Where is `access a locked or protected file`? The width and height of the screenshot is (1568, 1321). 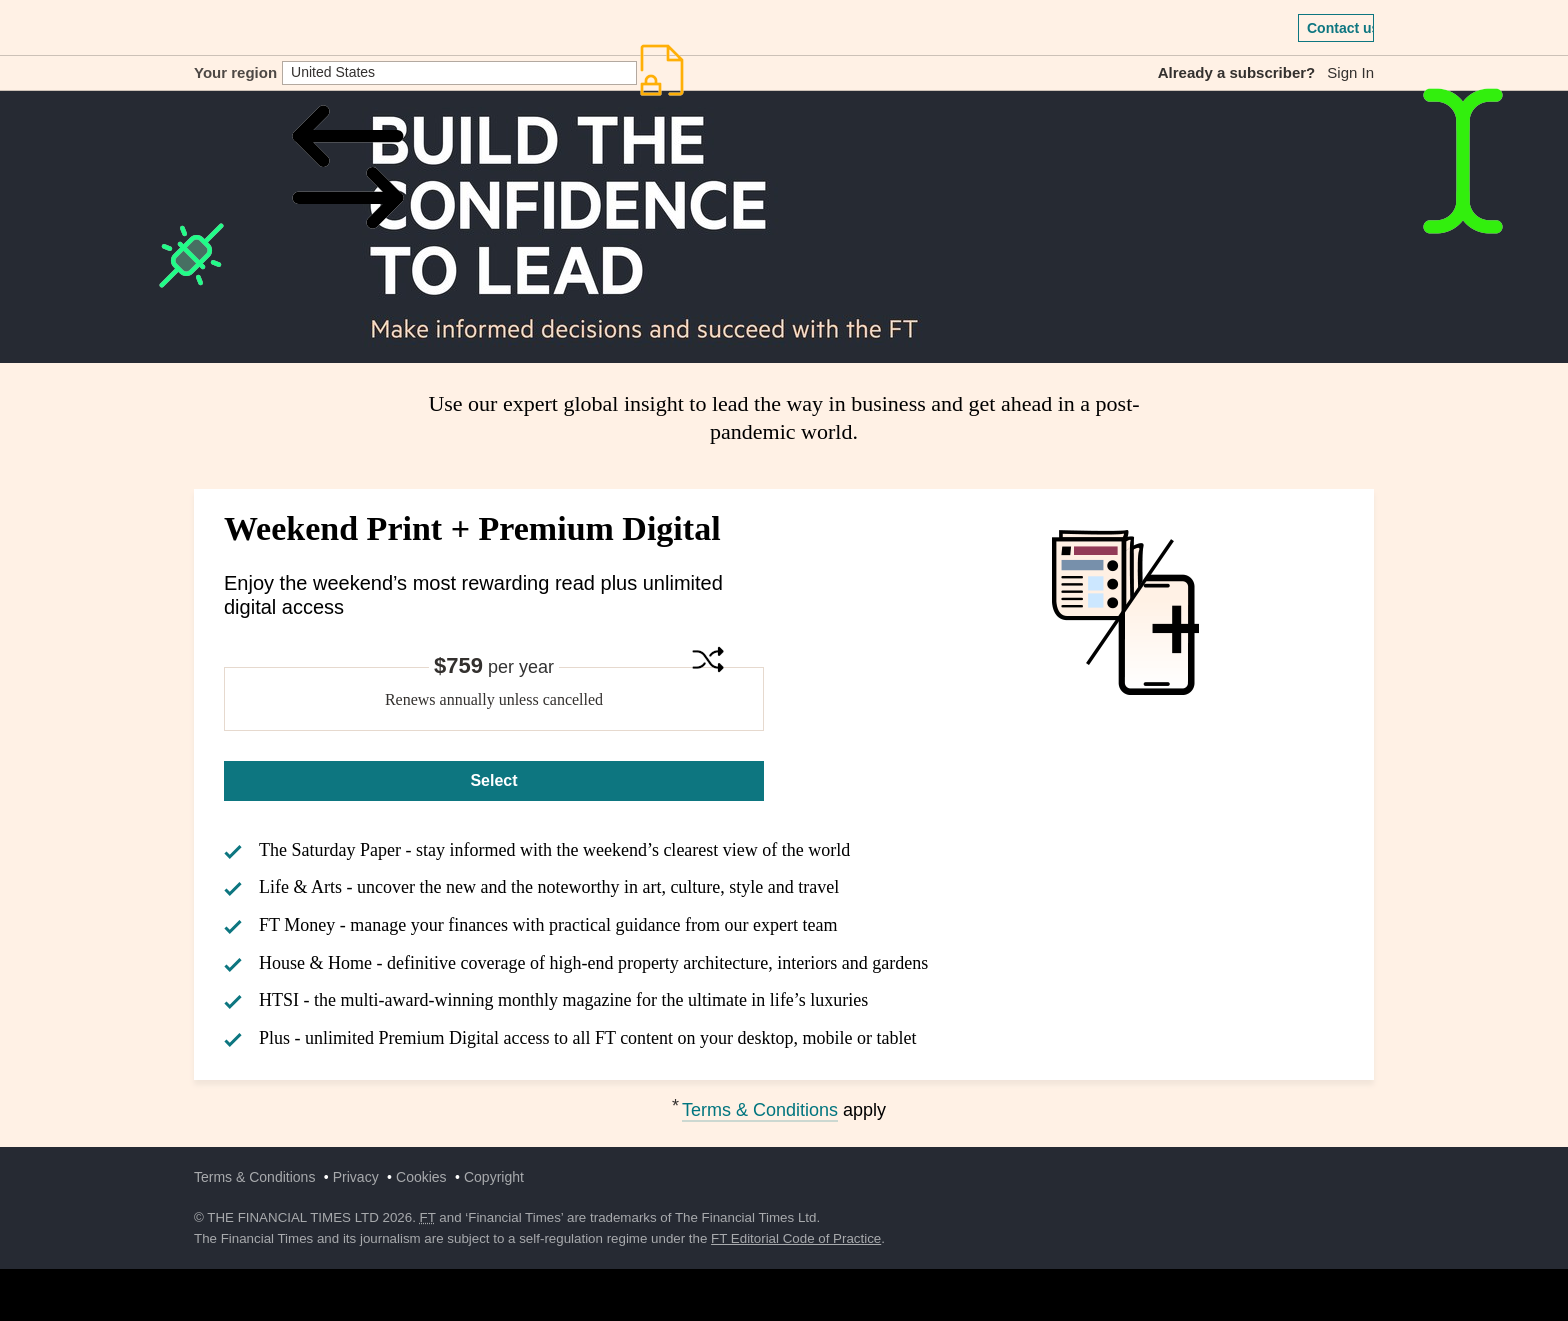
access a locked or protected file is located at coordinates (662, 70).